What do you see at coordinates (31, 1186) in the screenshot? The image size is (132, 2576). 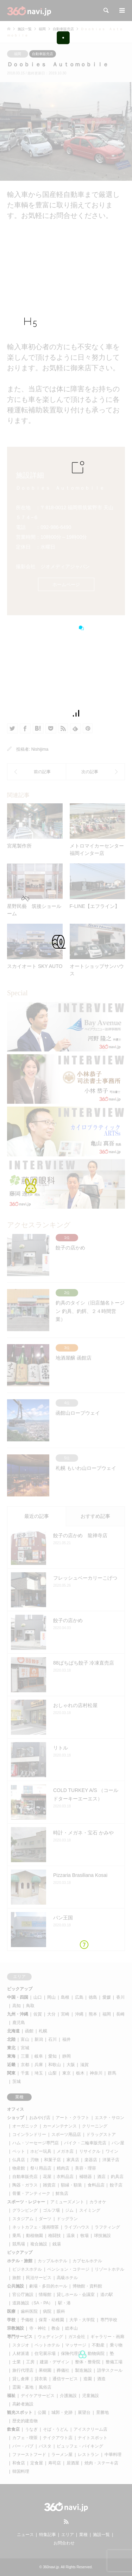 I see `access pet or animal-related features` at bounding box center [31, 1186].